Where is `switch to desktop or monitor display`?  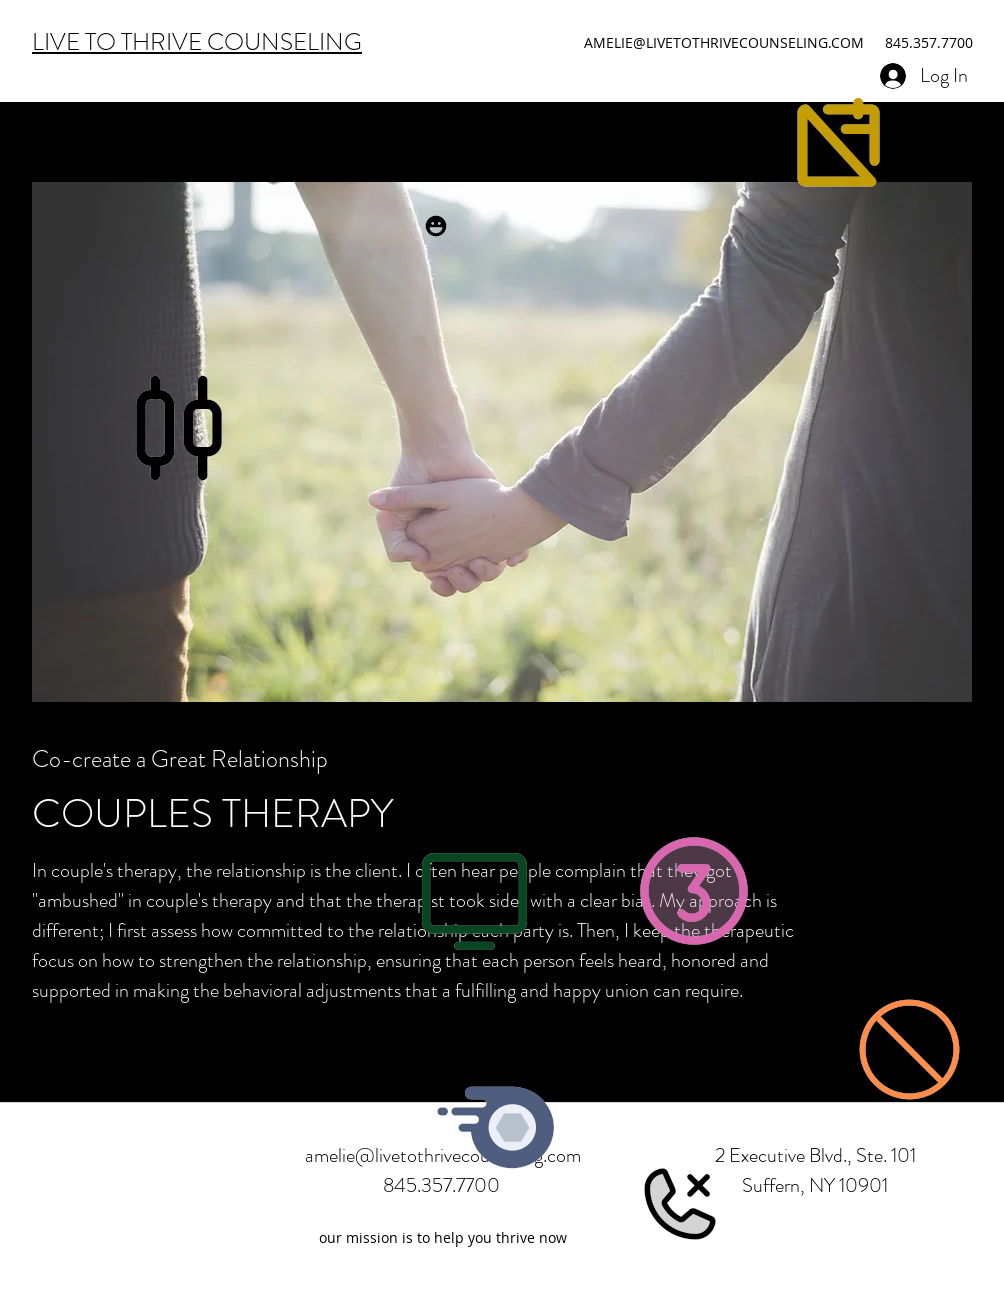
switch to desktop or monitor display is located at coordinates (474, 897).